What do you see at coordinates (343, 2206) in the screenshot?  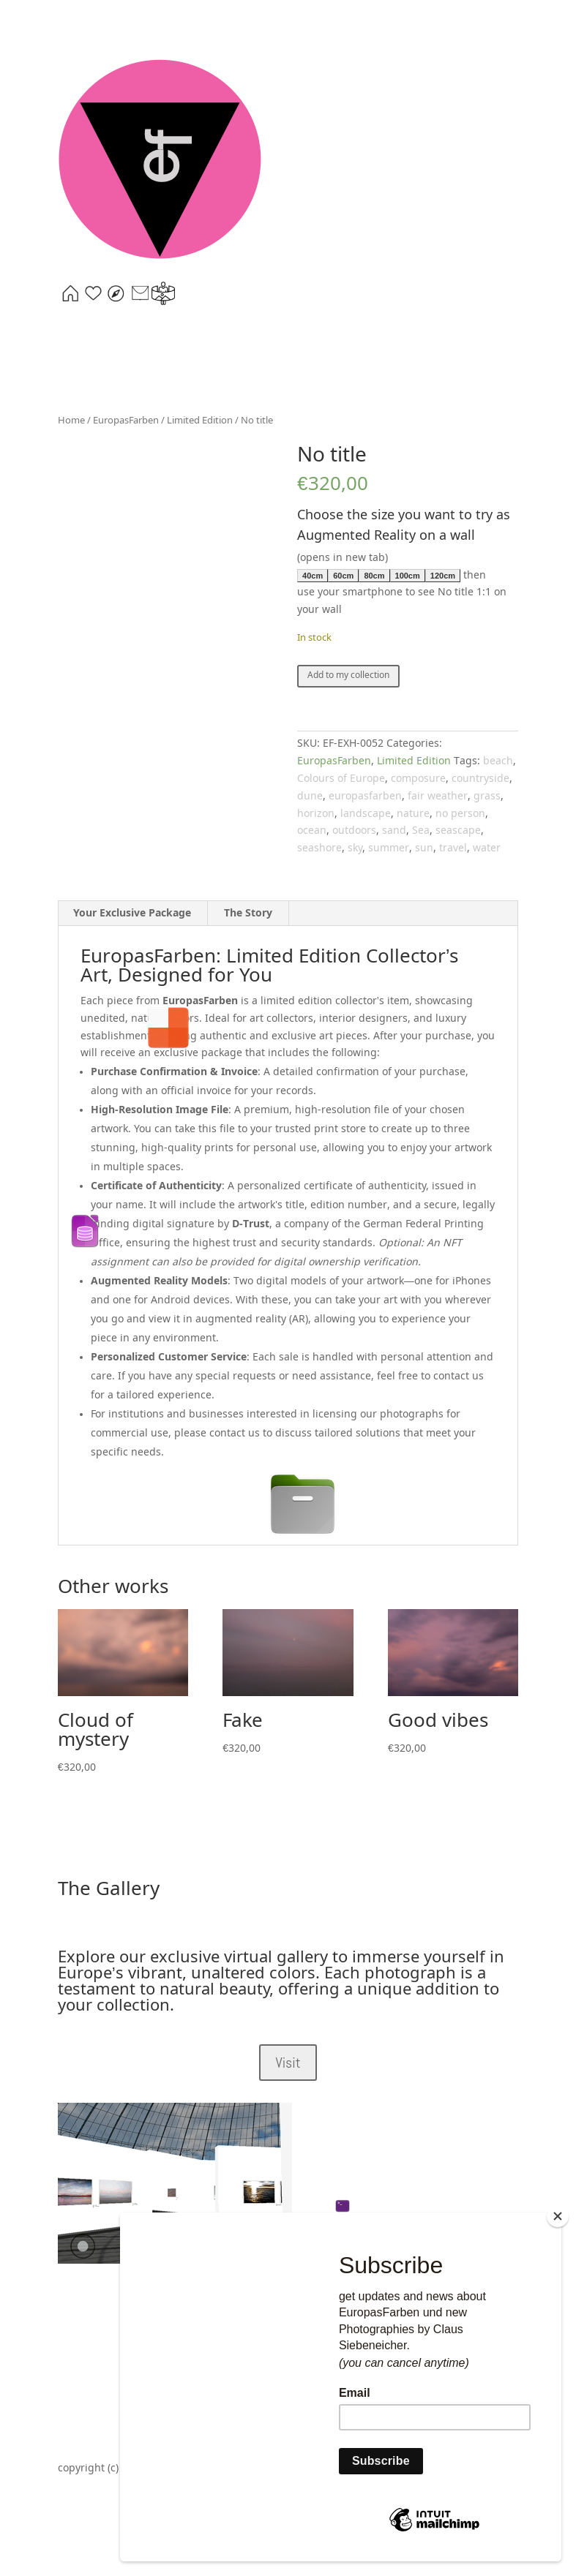 I see `open terminal with root/administrator privileges` at bounding box center [343, 2206].